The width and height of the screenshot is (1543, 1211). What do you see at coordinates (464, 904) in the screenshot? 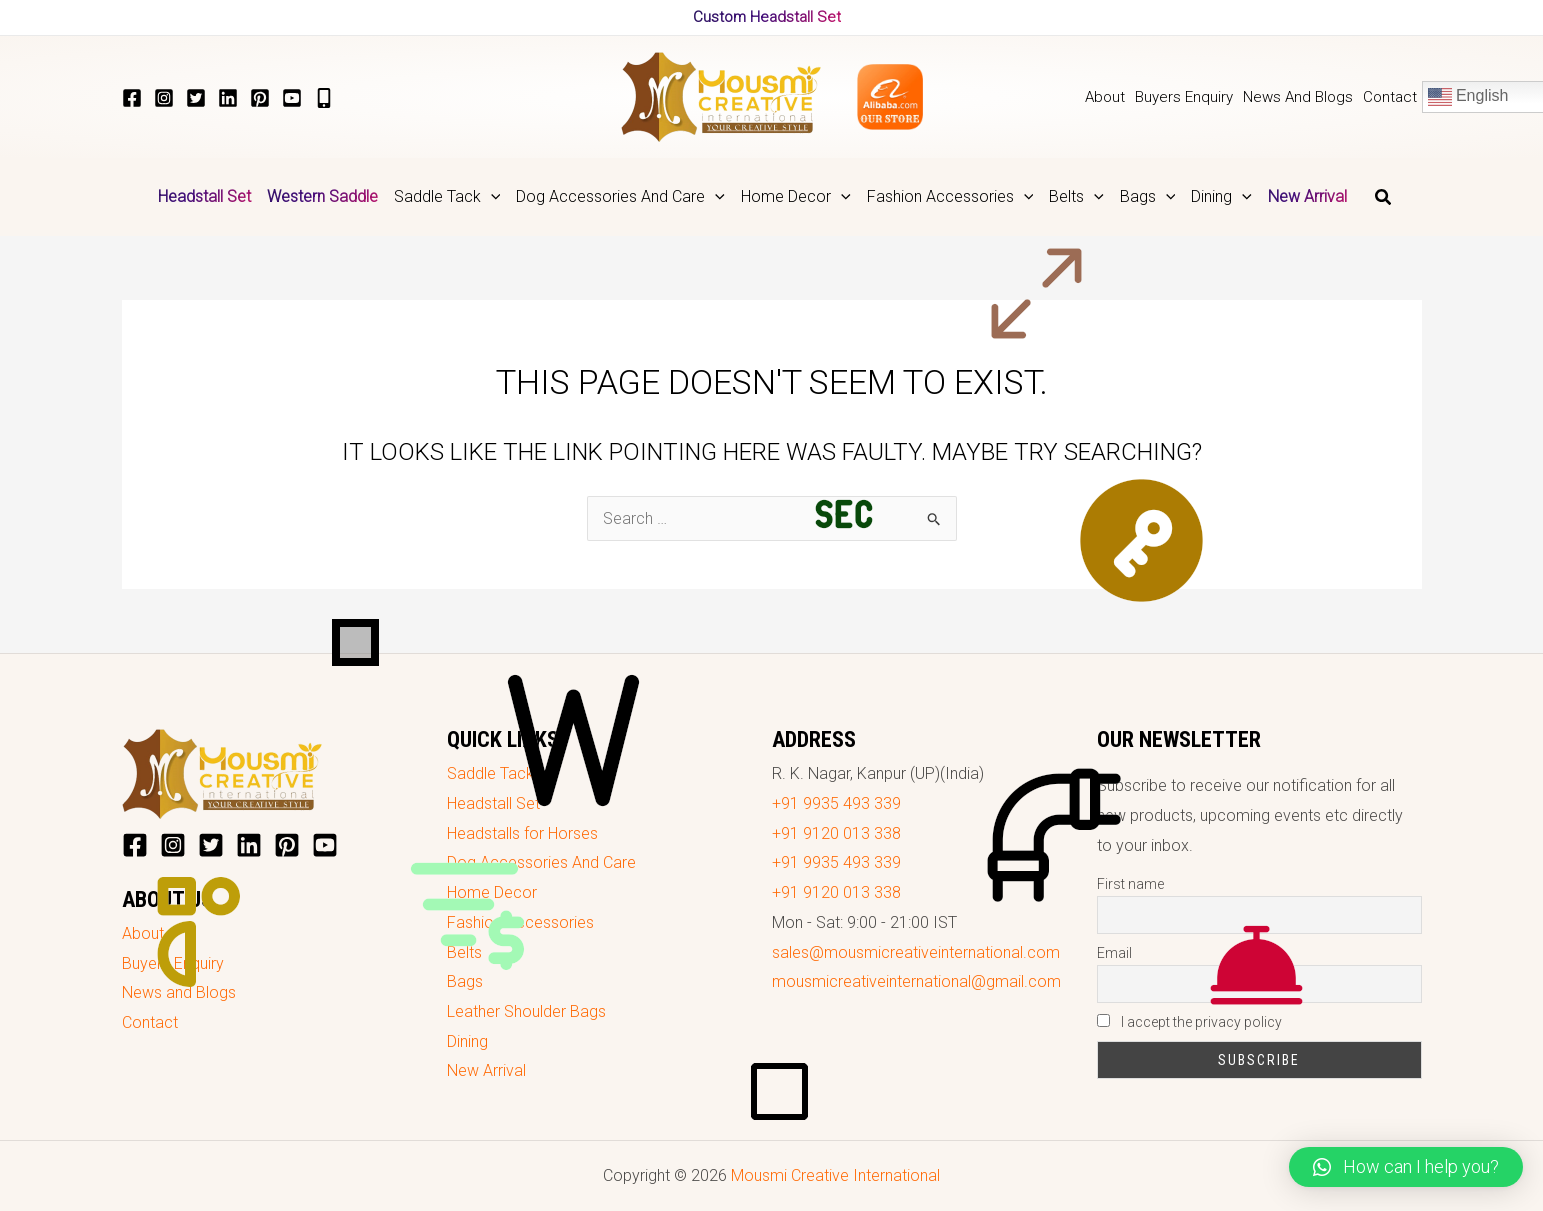
I see `filter results by price or cost` at bounding box center [464, 904].